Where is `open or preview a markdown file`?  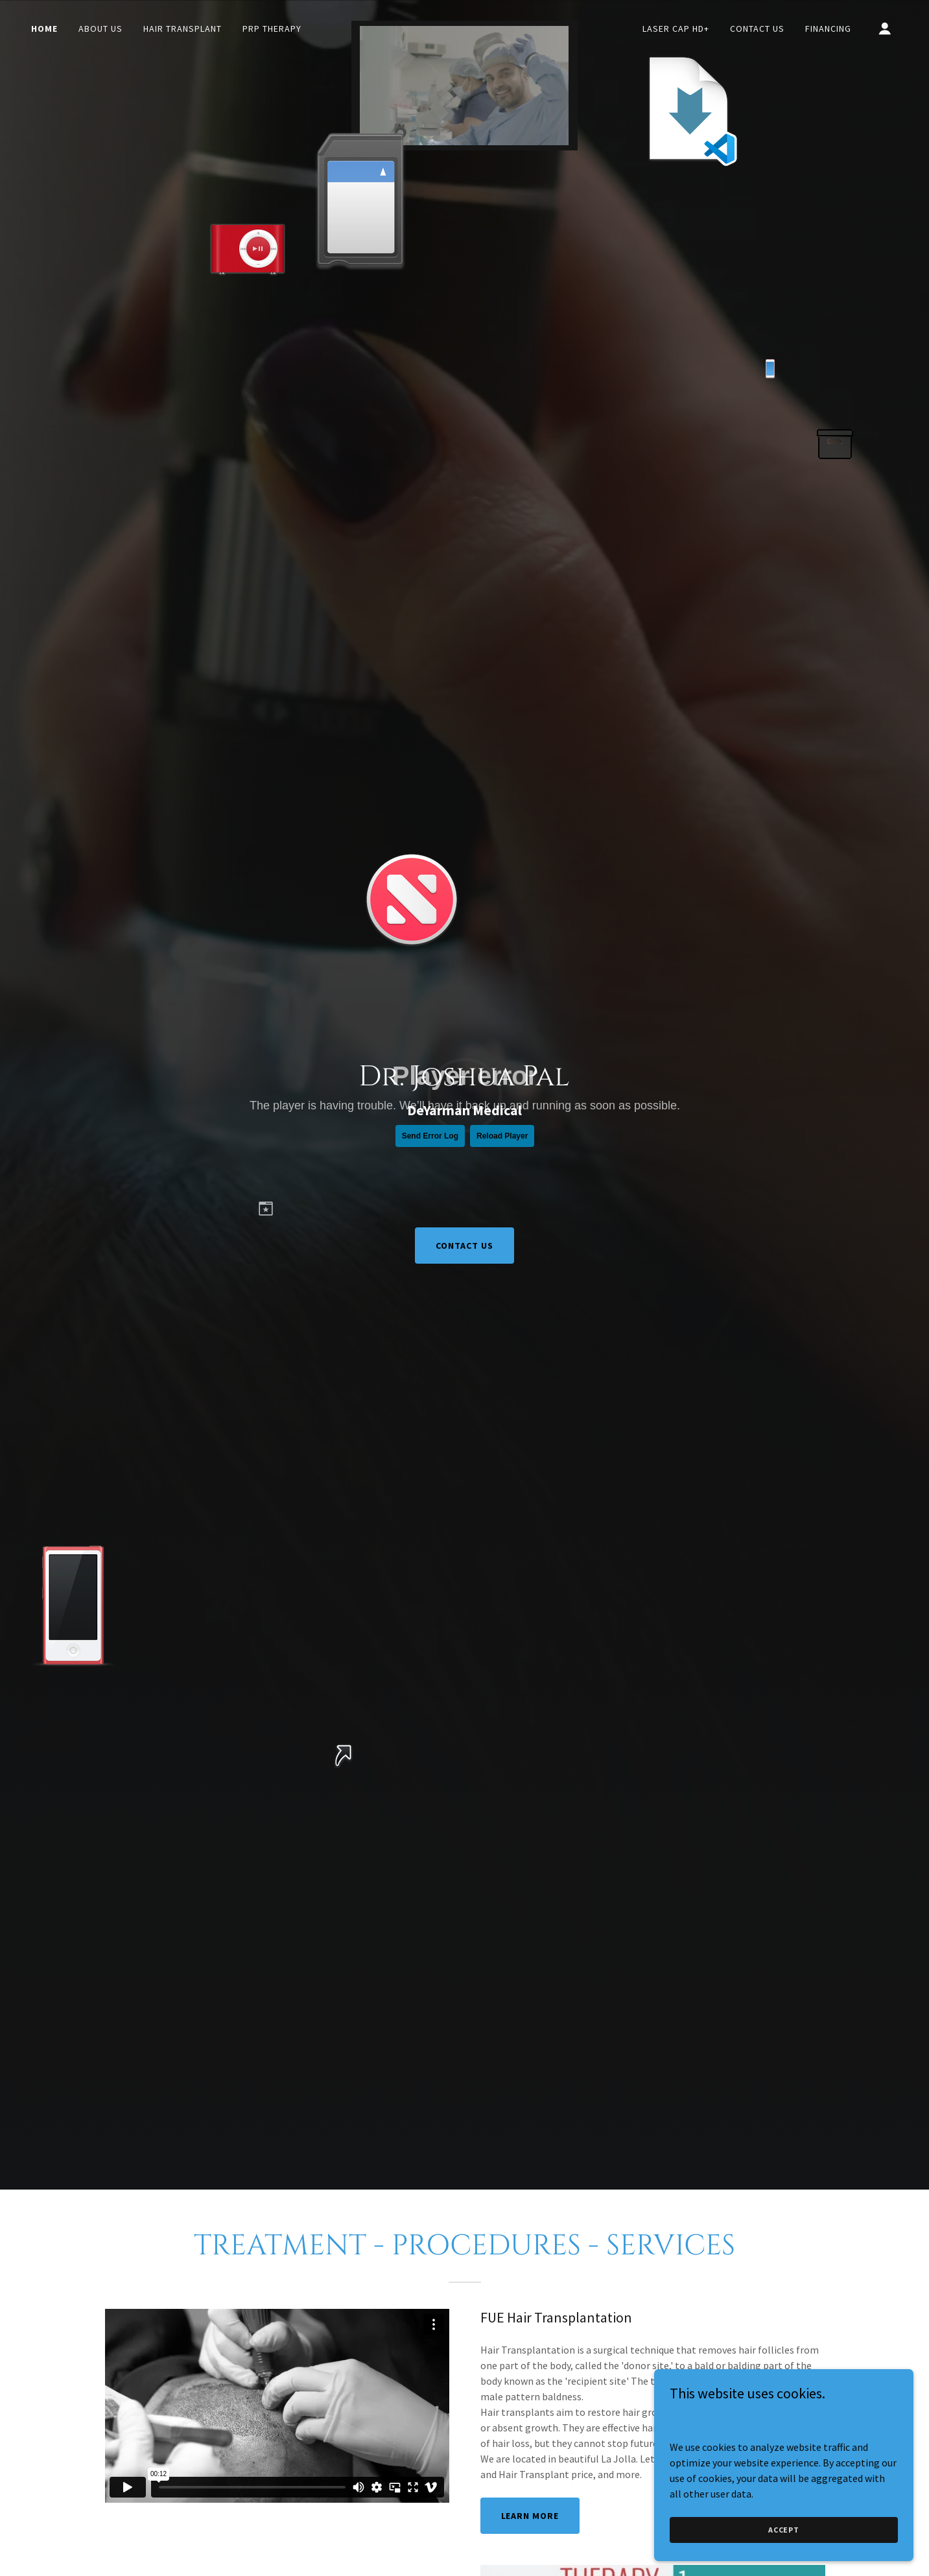 open or preview a markdown file is located at coordinates (688, 111).